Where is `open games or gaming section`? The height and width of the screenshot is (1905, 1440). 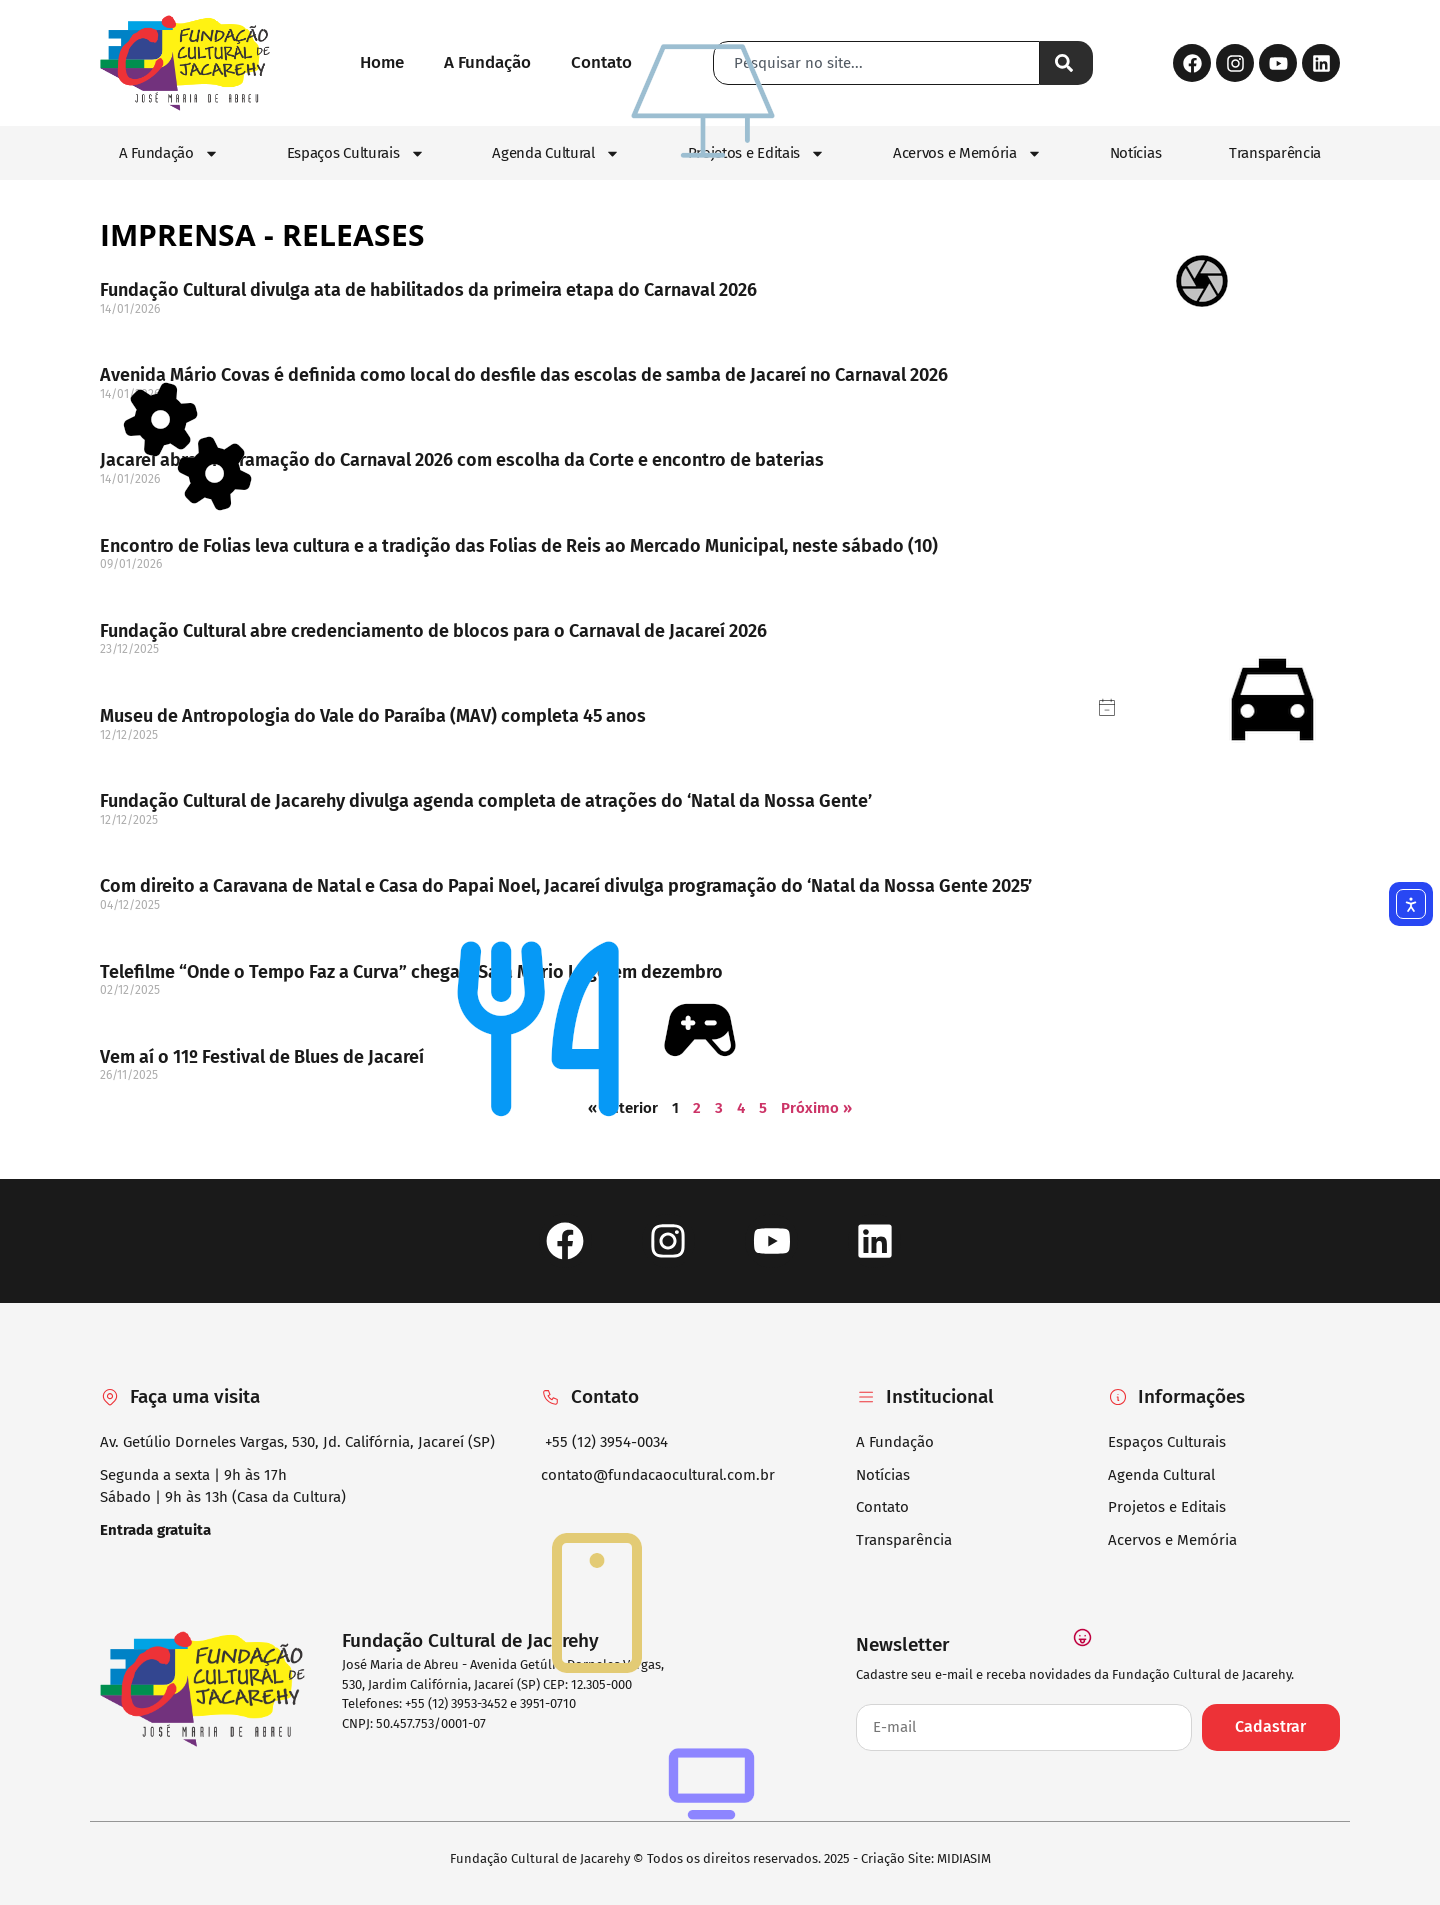 open games or gaming section is located at coordinates (700, 1030).